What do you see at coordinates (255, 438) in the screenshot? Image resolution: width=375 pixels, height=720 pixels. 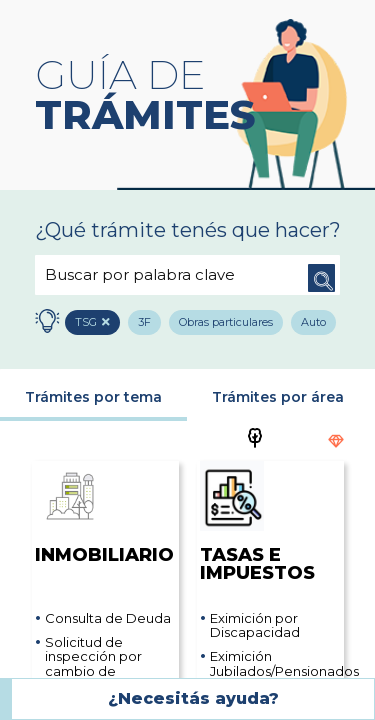 I see `view parks or nature areas nearby` at bounding box center [255, 438].